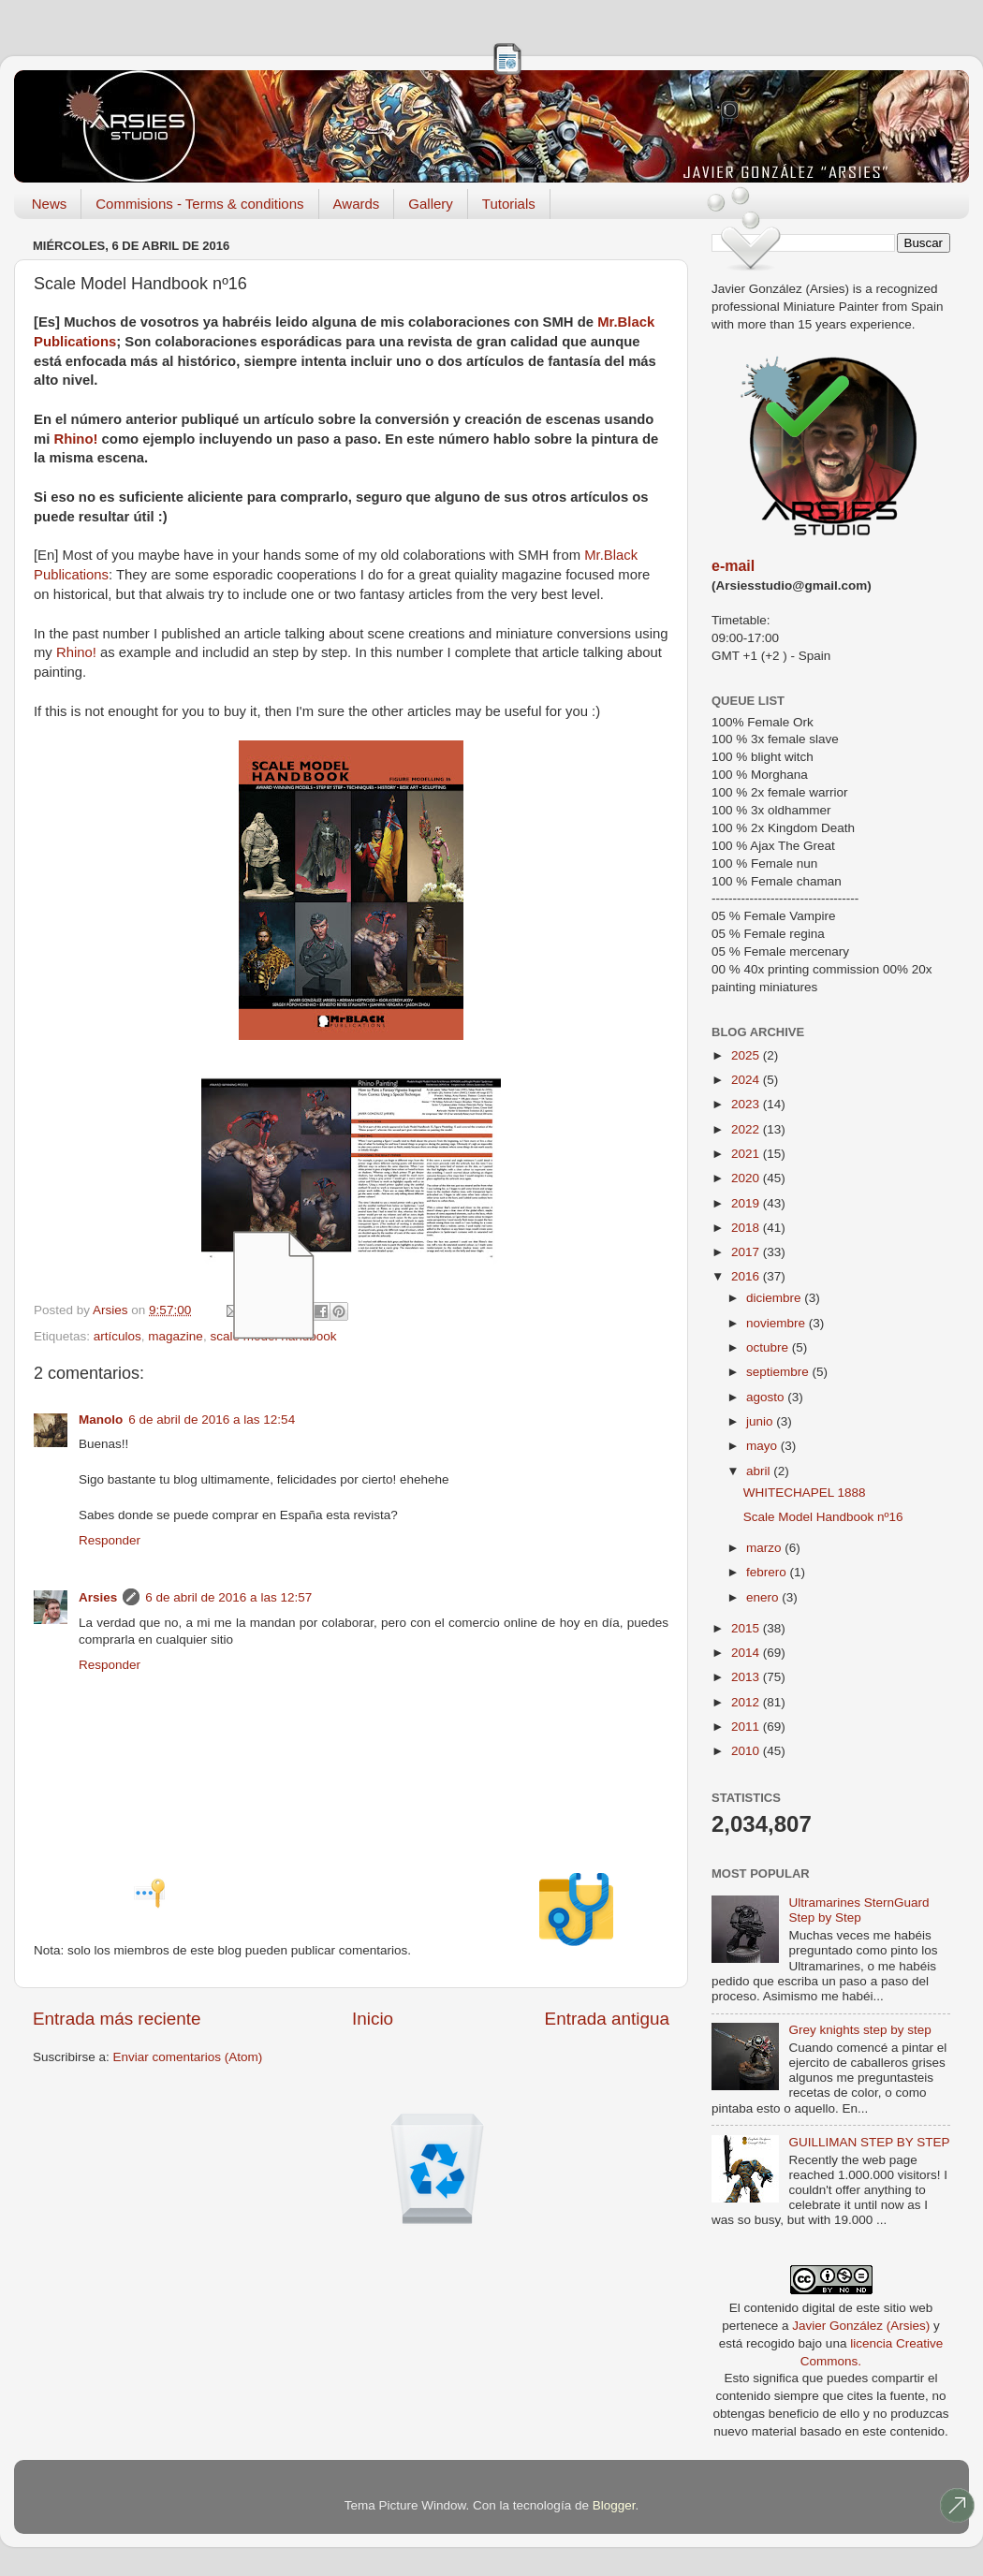 This screenshot has width=983, height=2576. I want to click on indicates a symbolic link or shortcut to another file, so click(957, 2505).